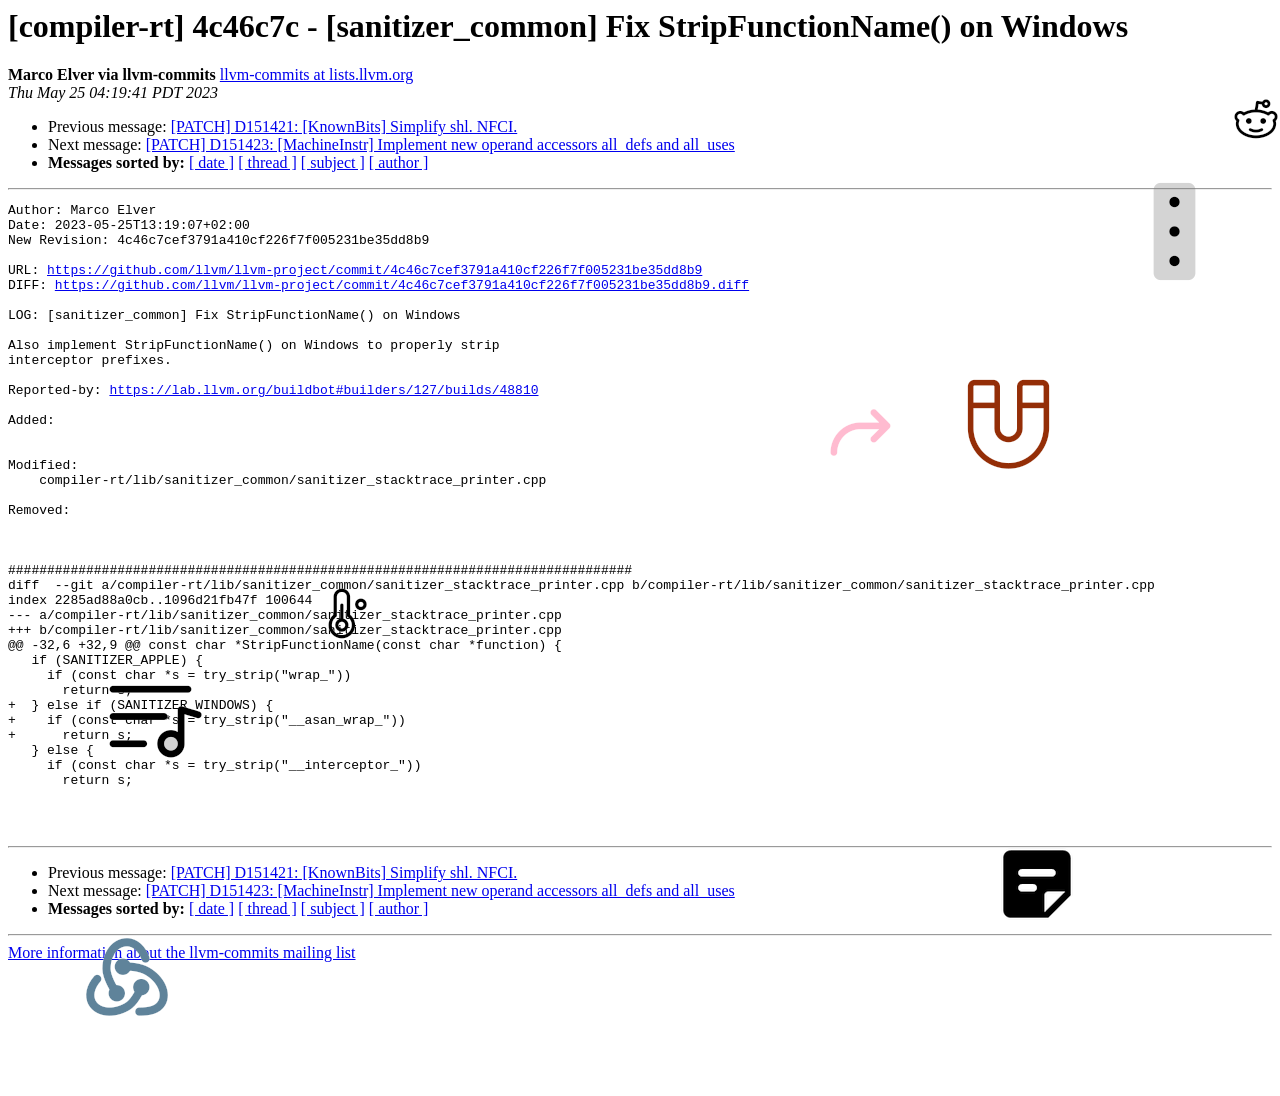 The image size is (1280, 1096). Describe the element at coordinates (1008, 420) in the screenshot. I see `activate magnetic snap or alignment tool` at that location.